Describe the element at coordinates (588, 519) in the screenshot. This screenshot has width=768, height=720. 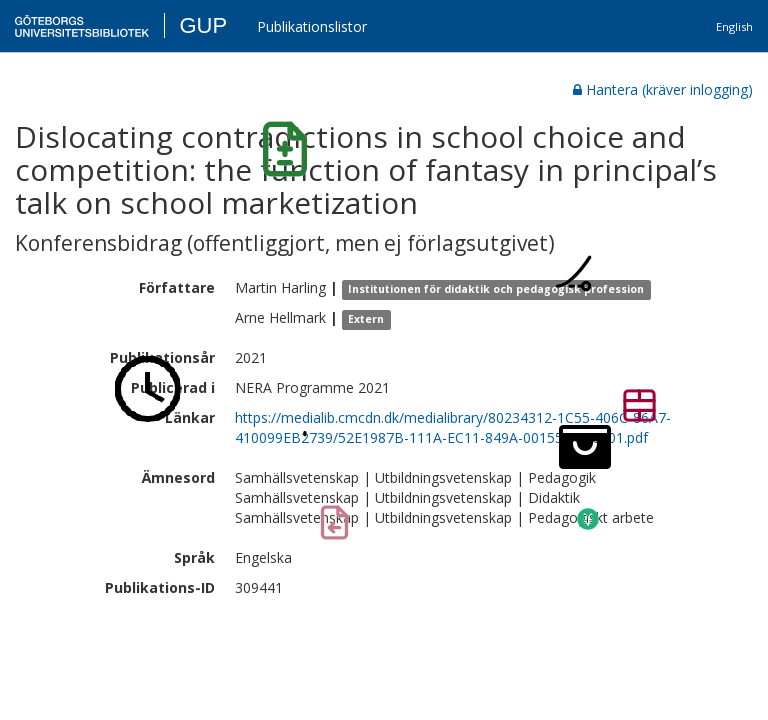
I see `view balance in japanese yen` at that location.